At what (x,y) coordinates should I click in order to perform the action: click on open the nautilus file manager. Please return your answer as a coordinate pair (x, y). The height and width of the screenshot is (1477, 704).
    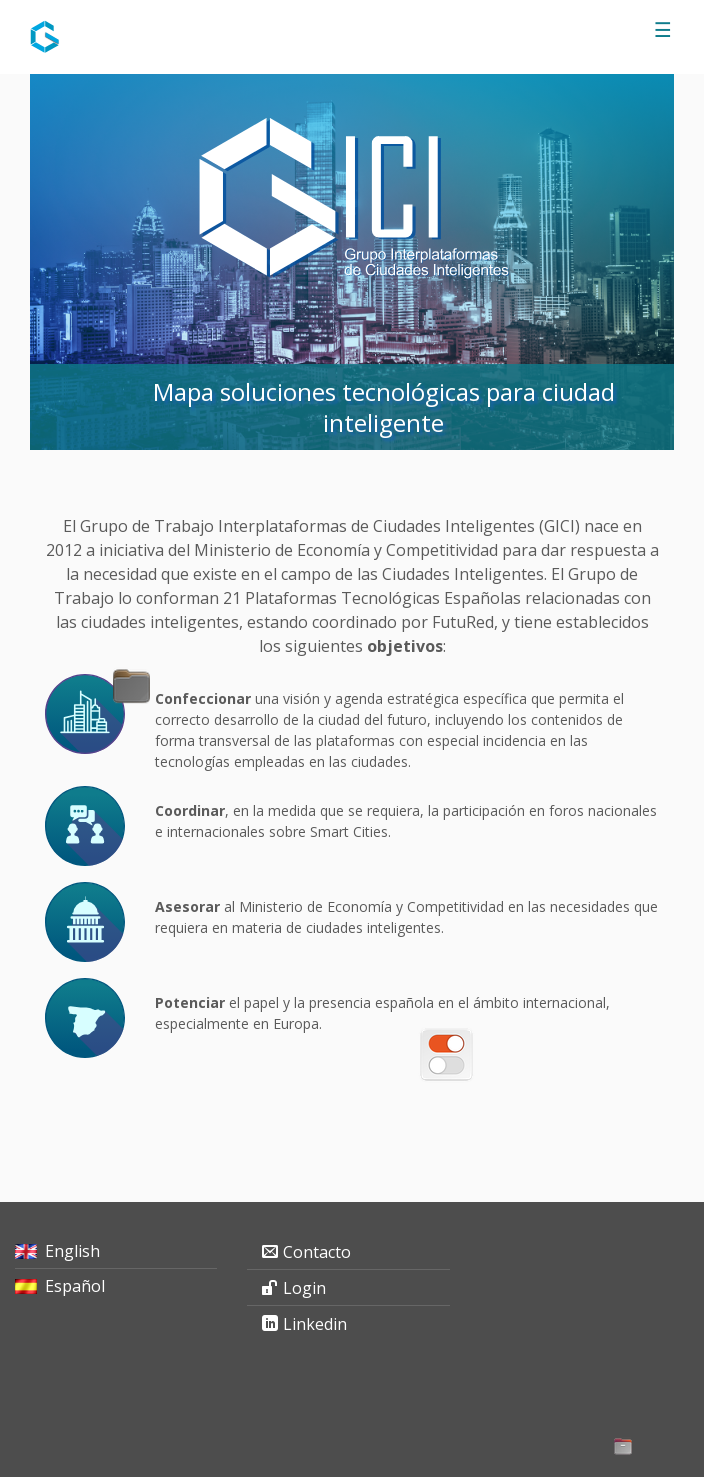
    Looking at the image, I should click on (623, 1446).